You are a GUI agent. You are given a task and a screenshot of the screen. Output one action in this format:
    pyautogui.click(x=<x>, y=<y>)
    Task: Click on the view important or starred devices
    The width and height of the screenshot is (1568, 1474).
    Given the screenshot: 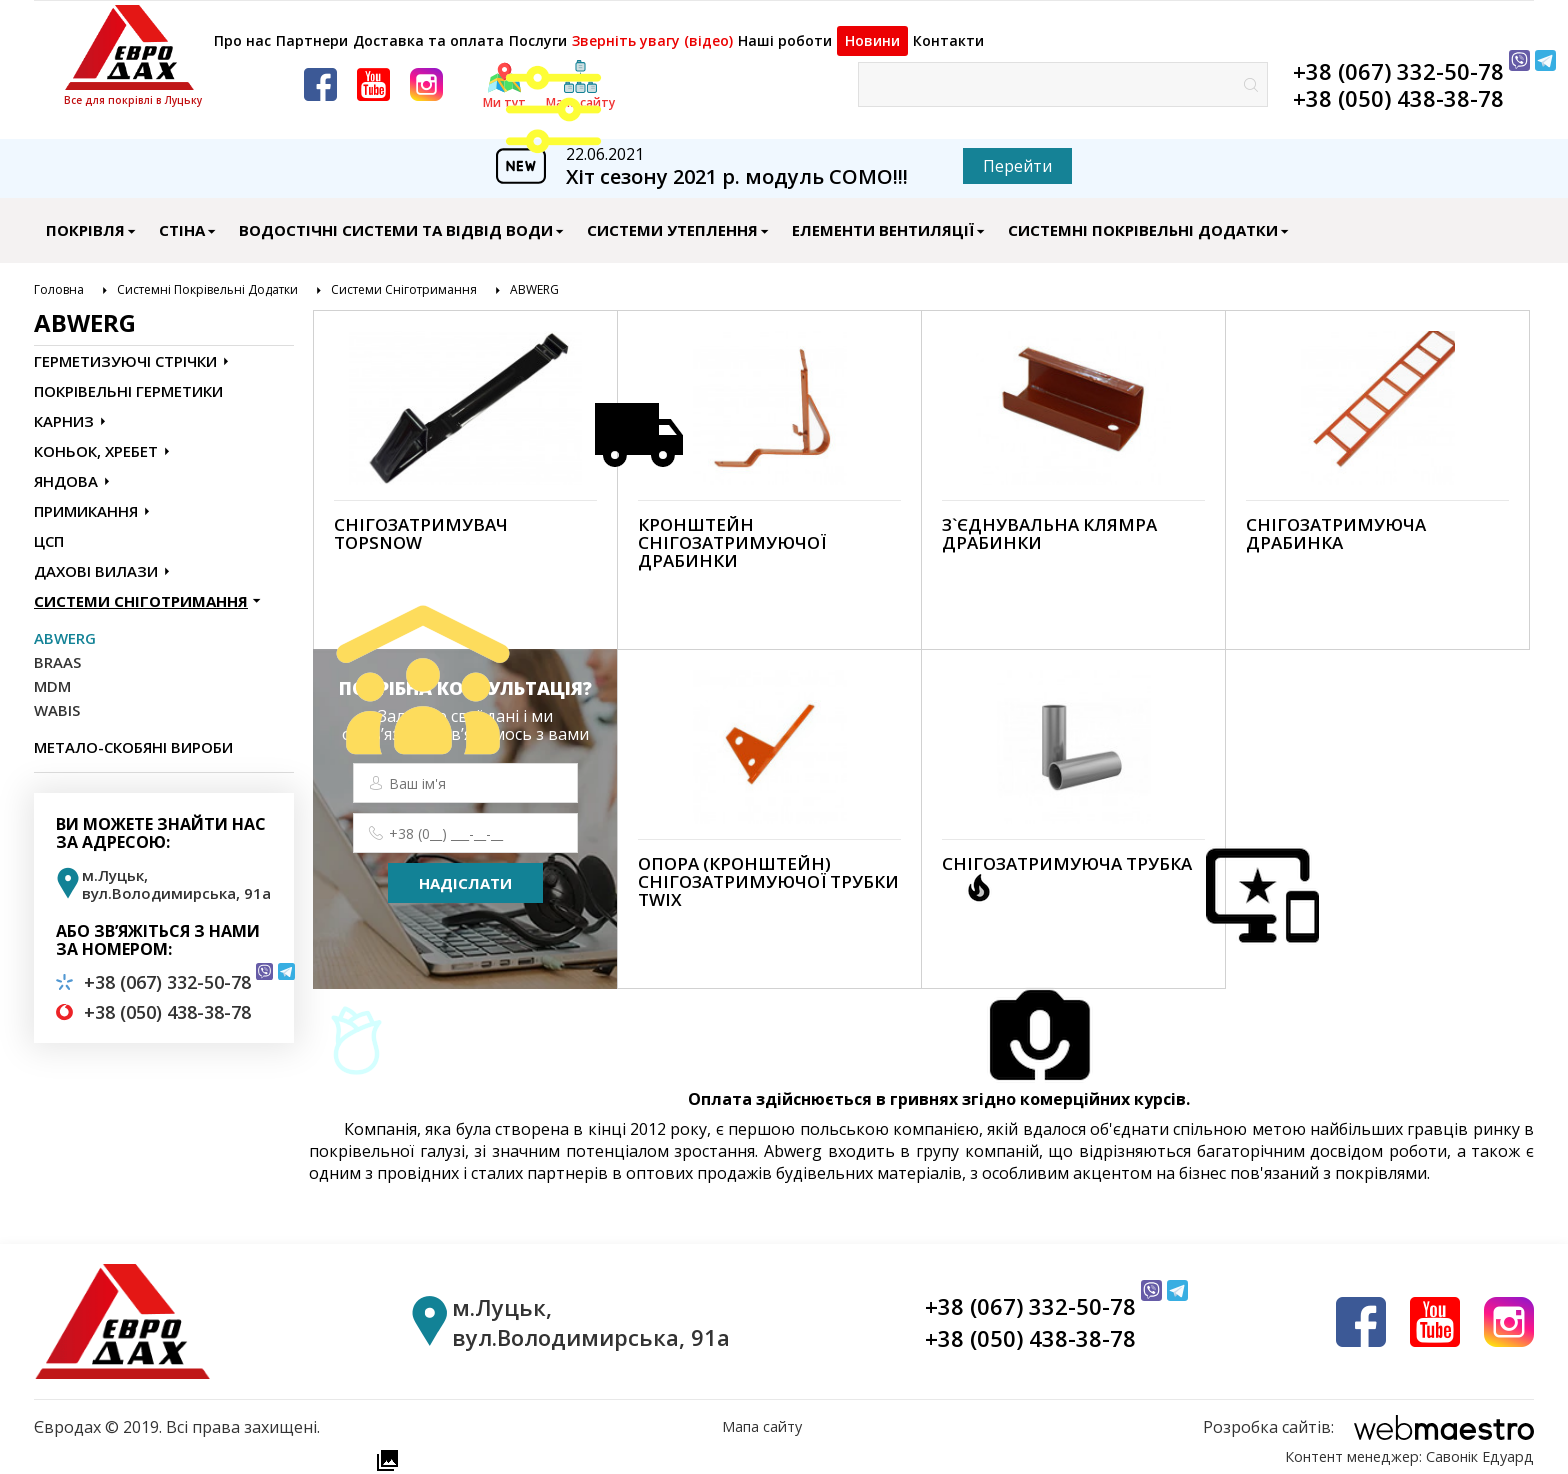 What is the action you would take?
    pyautogui.click(x=1262, y=895)
    